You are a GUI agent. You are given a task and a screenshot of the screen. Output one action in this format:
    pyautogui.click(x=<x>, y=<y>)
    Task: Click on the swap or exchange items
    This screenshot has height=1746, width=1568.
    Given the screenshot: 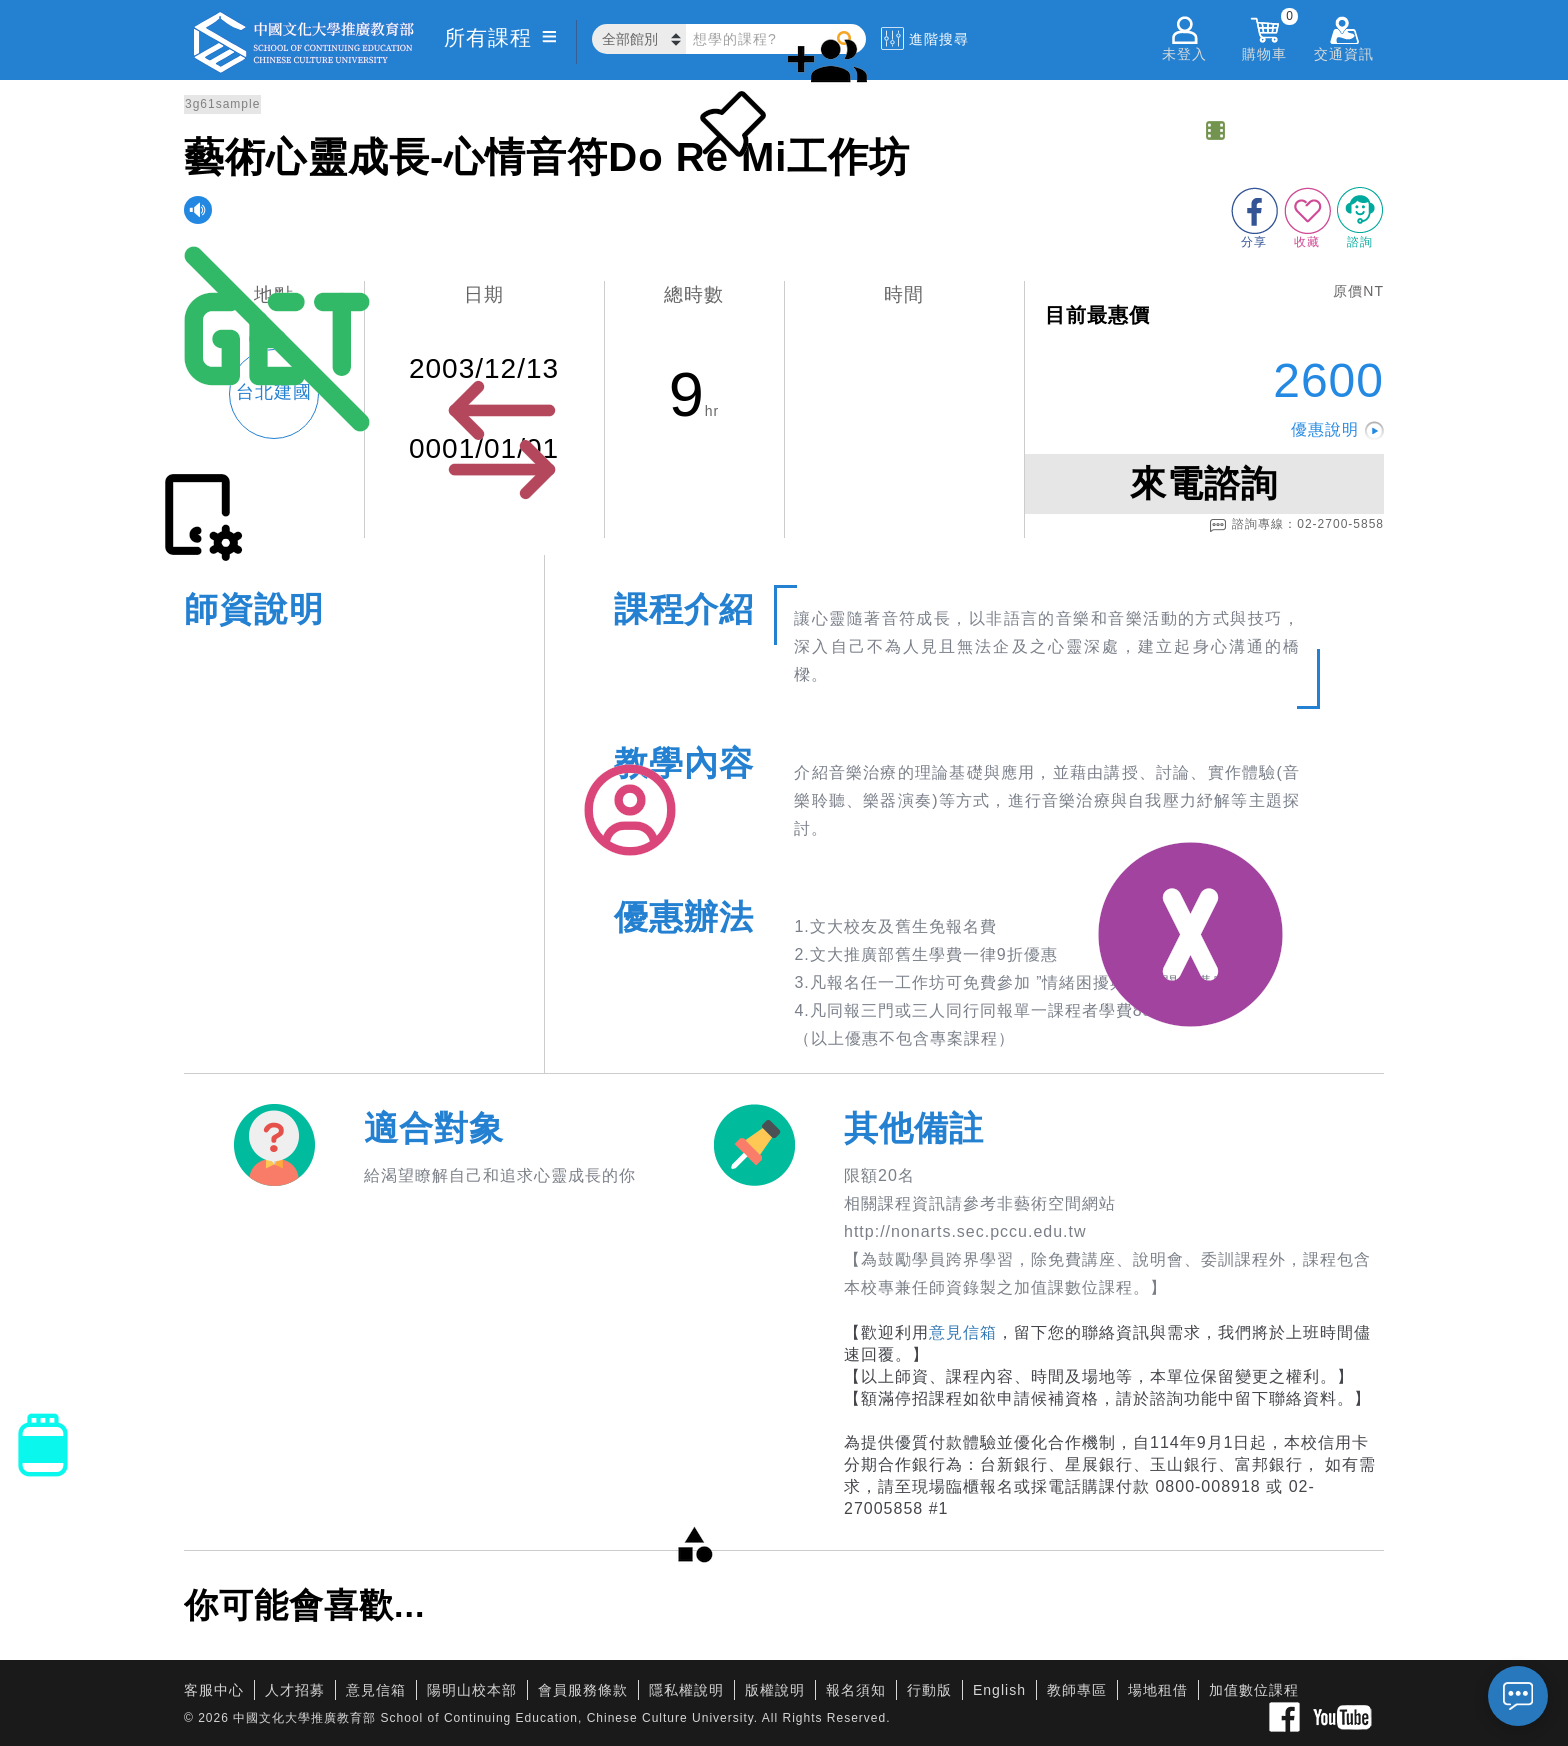 What is the action you would take?
    pyautogui.click(x=502, y=440)
    